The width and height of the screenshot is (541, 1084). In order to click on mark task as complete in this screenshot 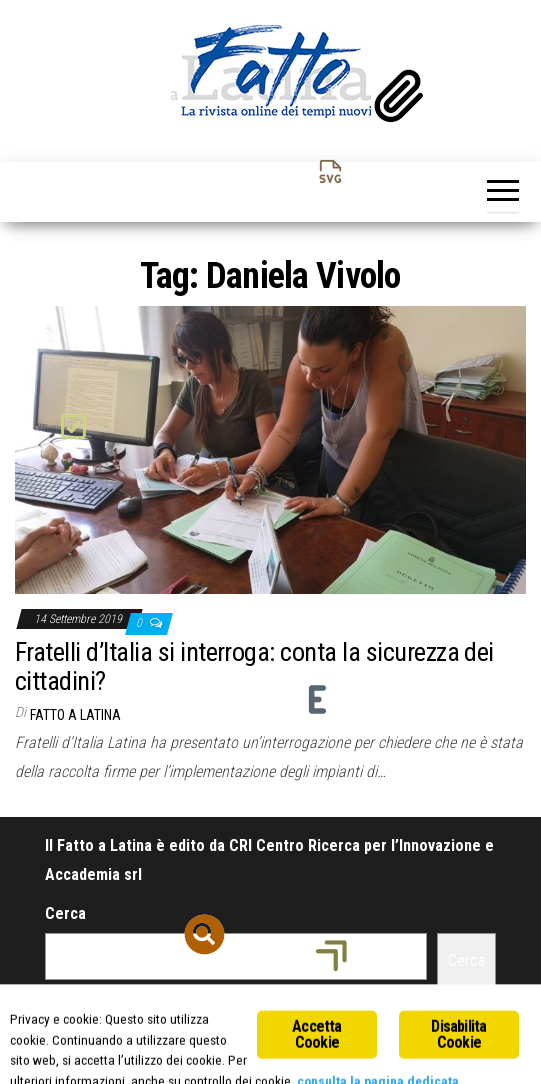, I will do `click(73, 426)`.